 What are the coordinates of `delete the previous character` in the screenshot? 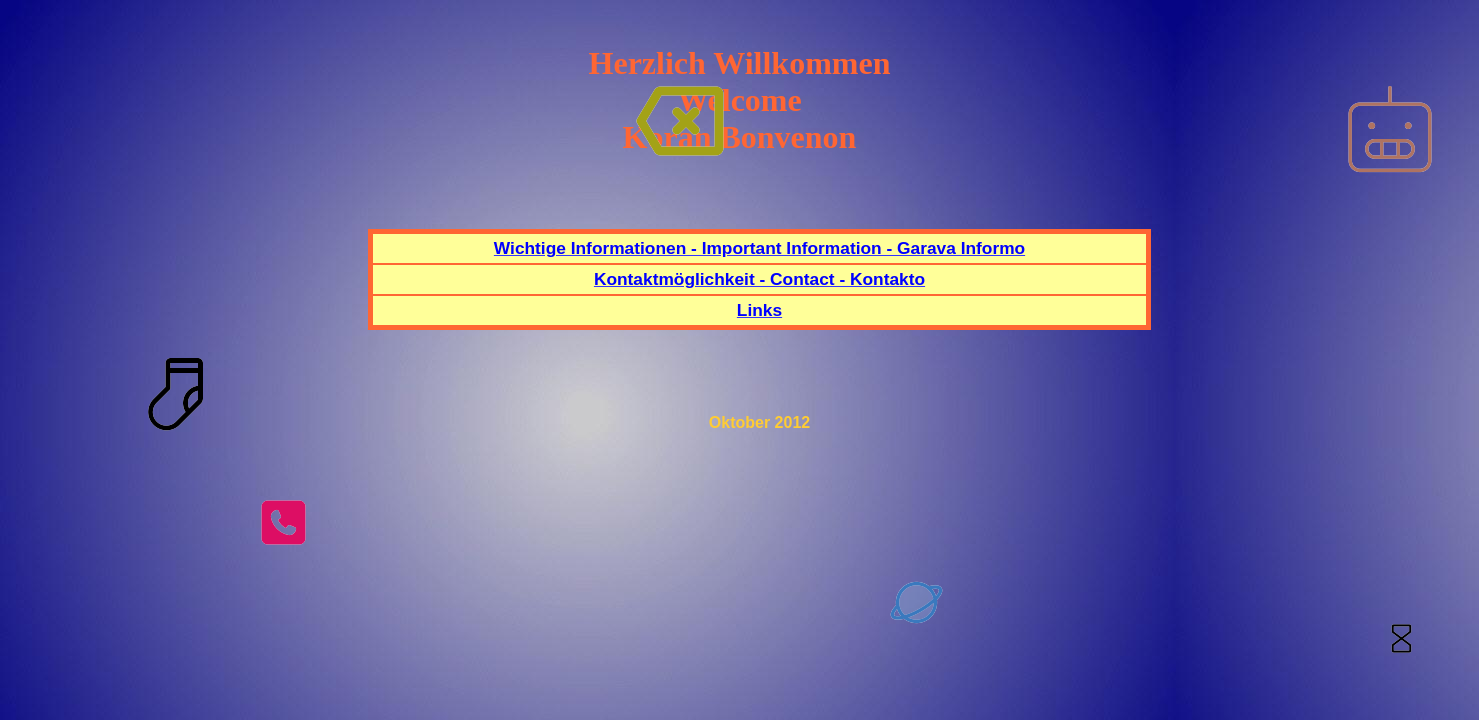 It's located at (683, 121).